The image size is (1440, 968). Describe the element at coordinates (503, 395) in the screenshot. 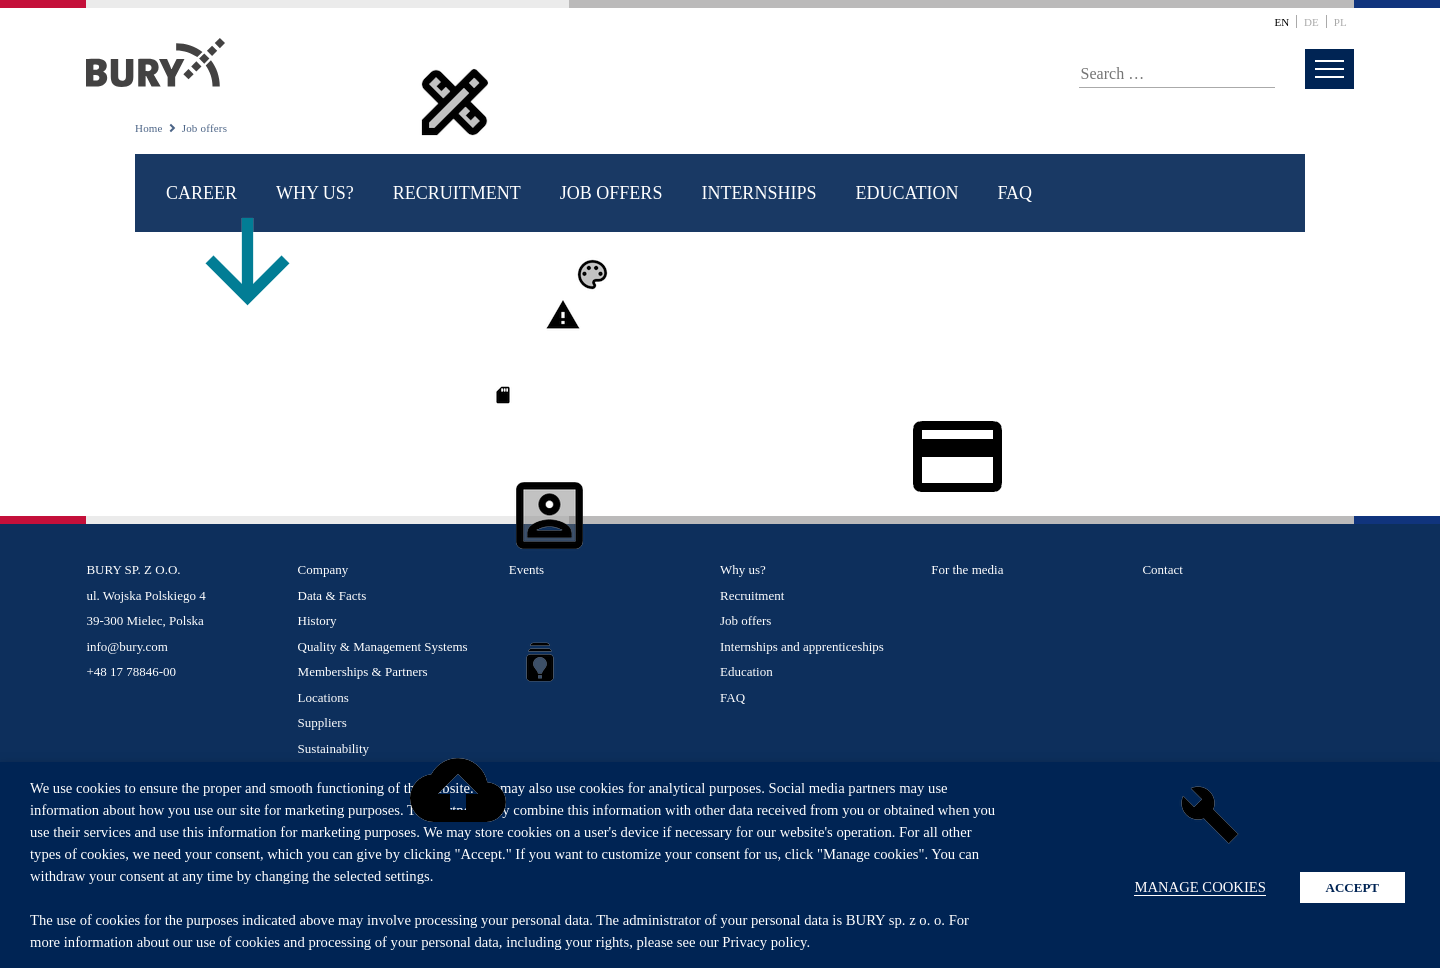

I see `access external storage or sd card` at that location.